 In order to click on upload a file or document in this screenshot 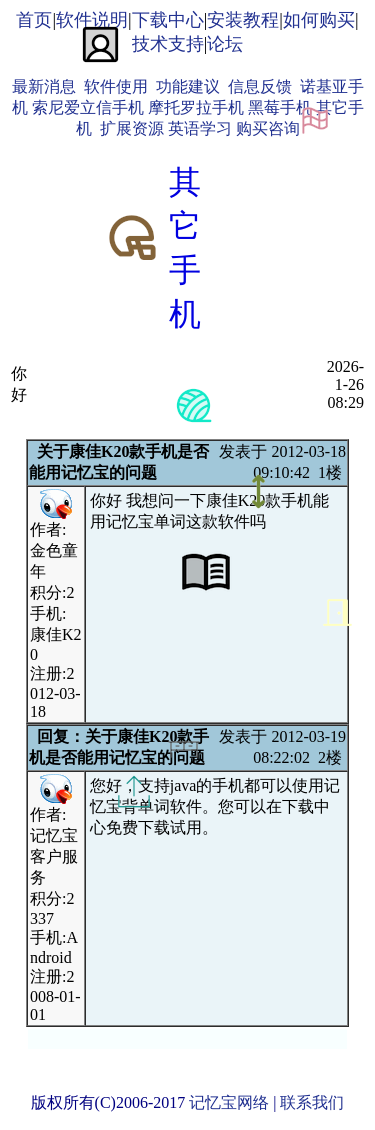, I will do `click(134, 793)`.